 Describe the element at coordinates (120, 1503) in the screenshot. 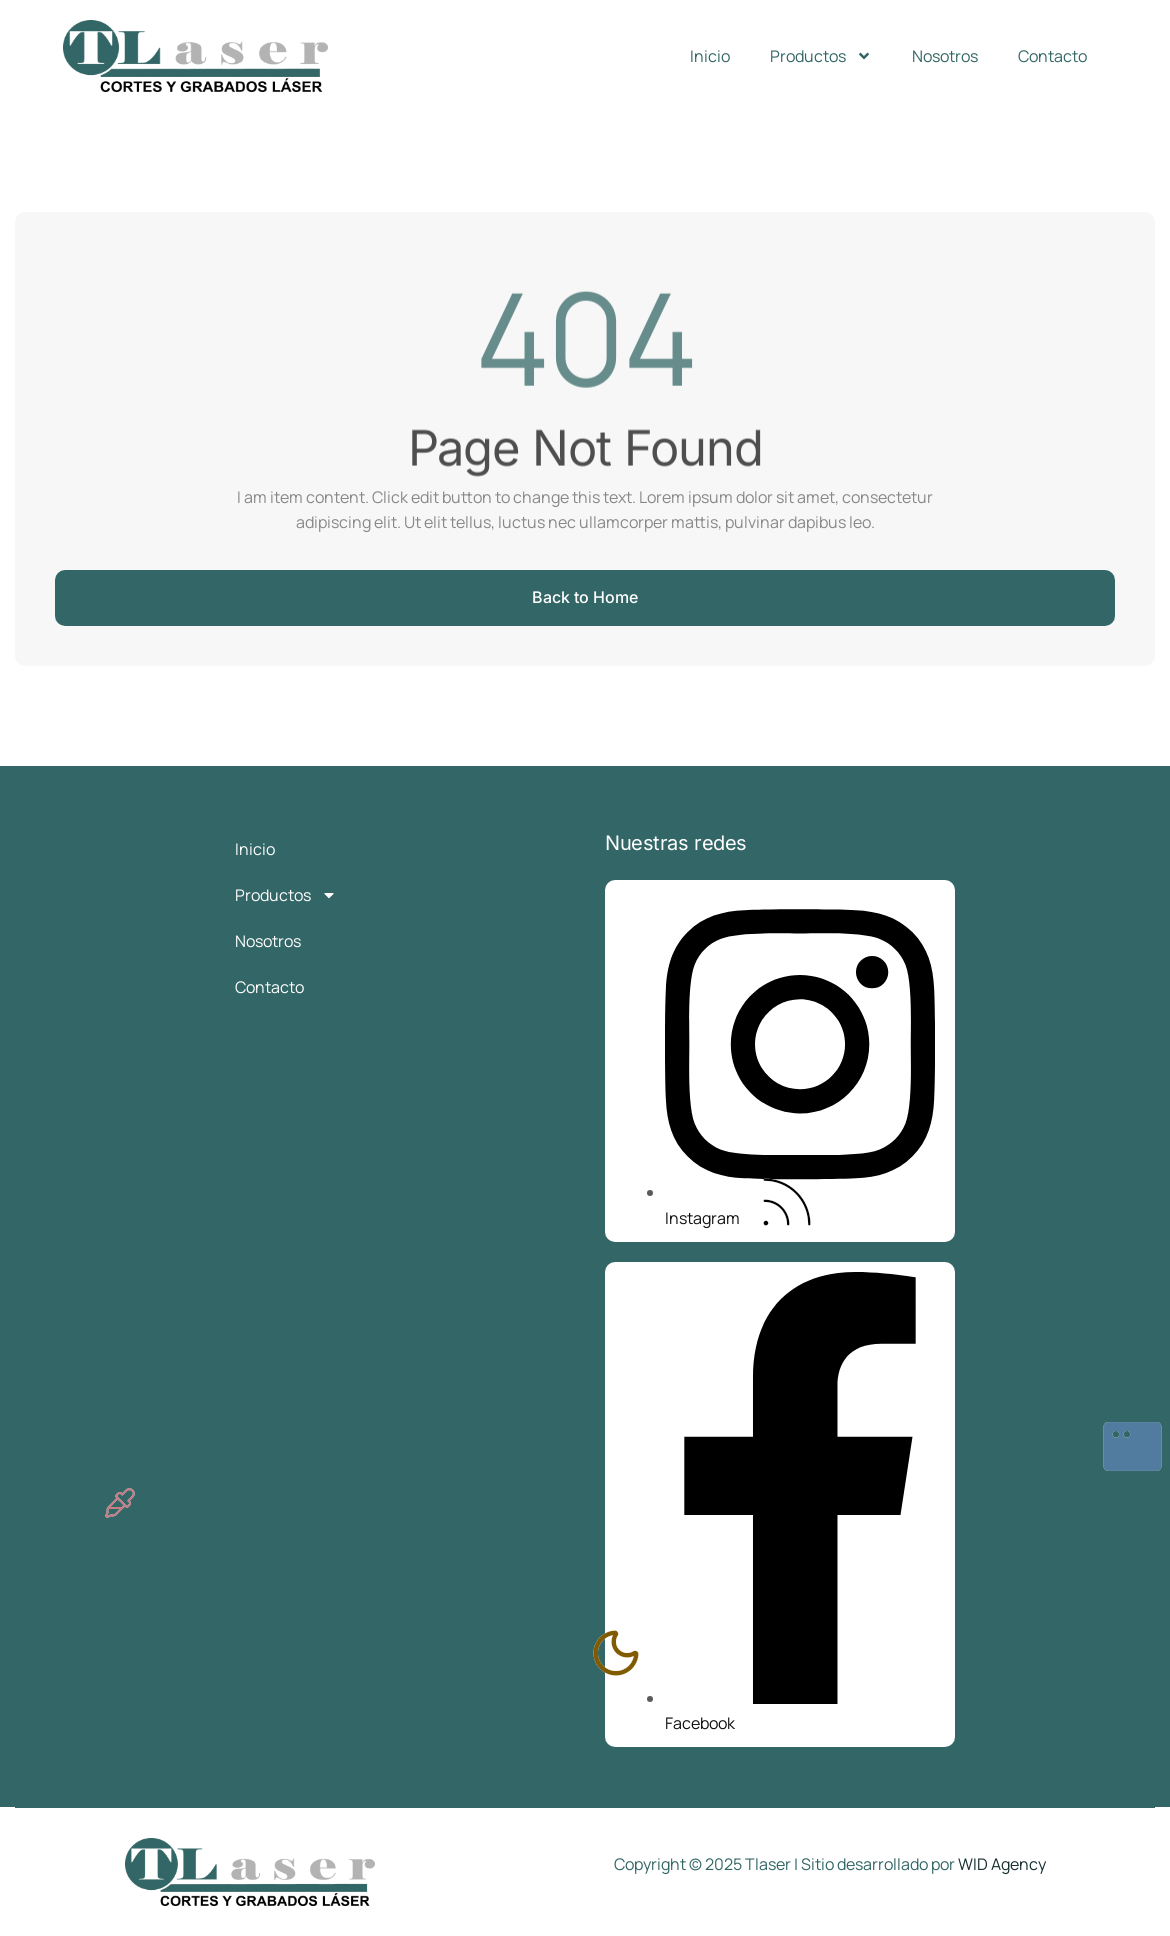

I see `pick a color from the screen` at that location.